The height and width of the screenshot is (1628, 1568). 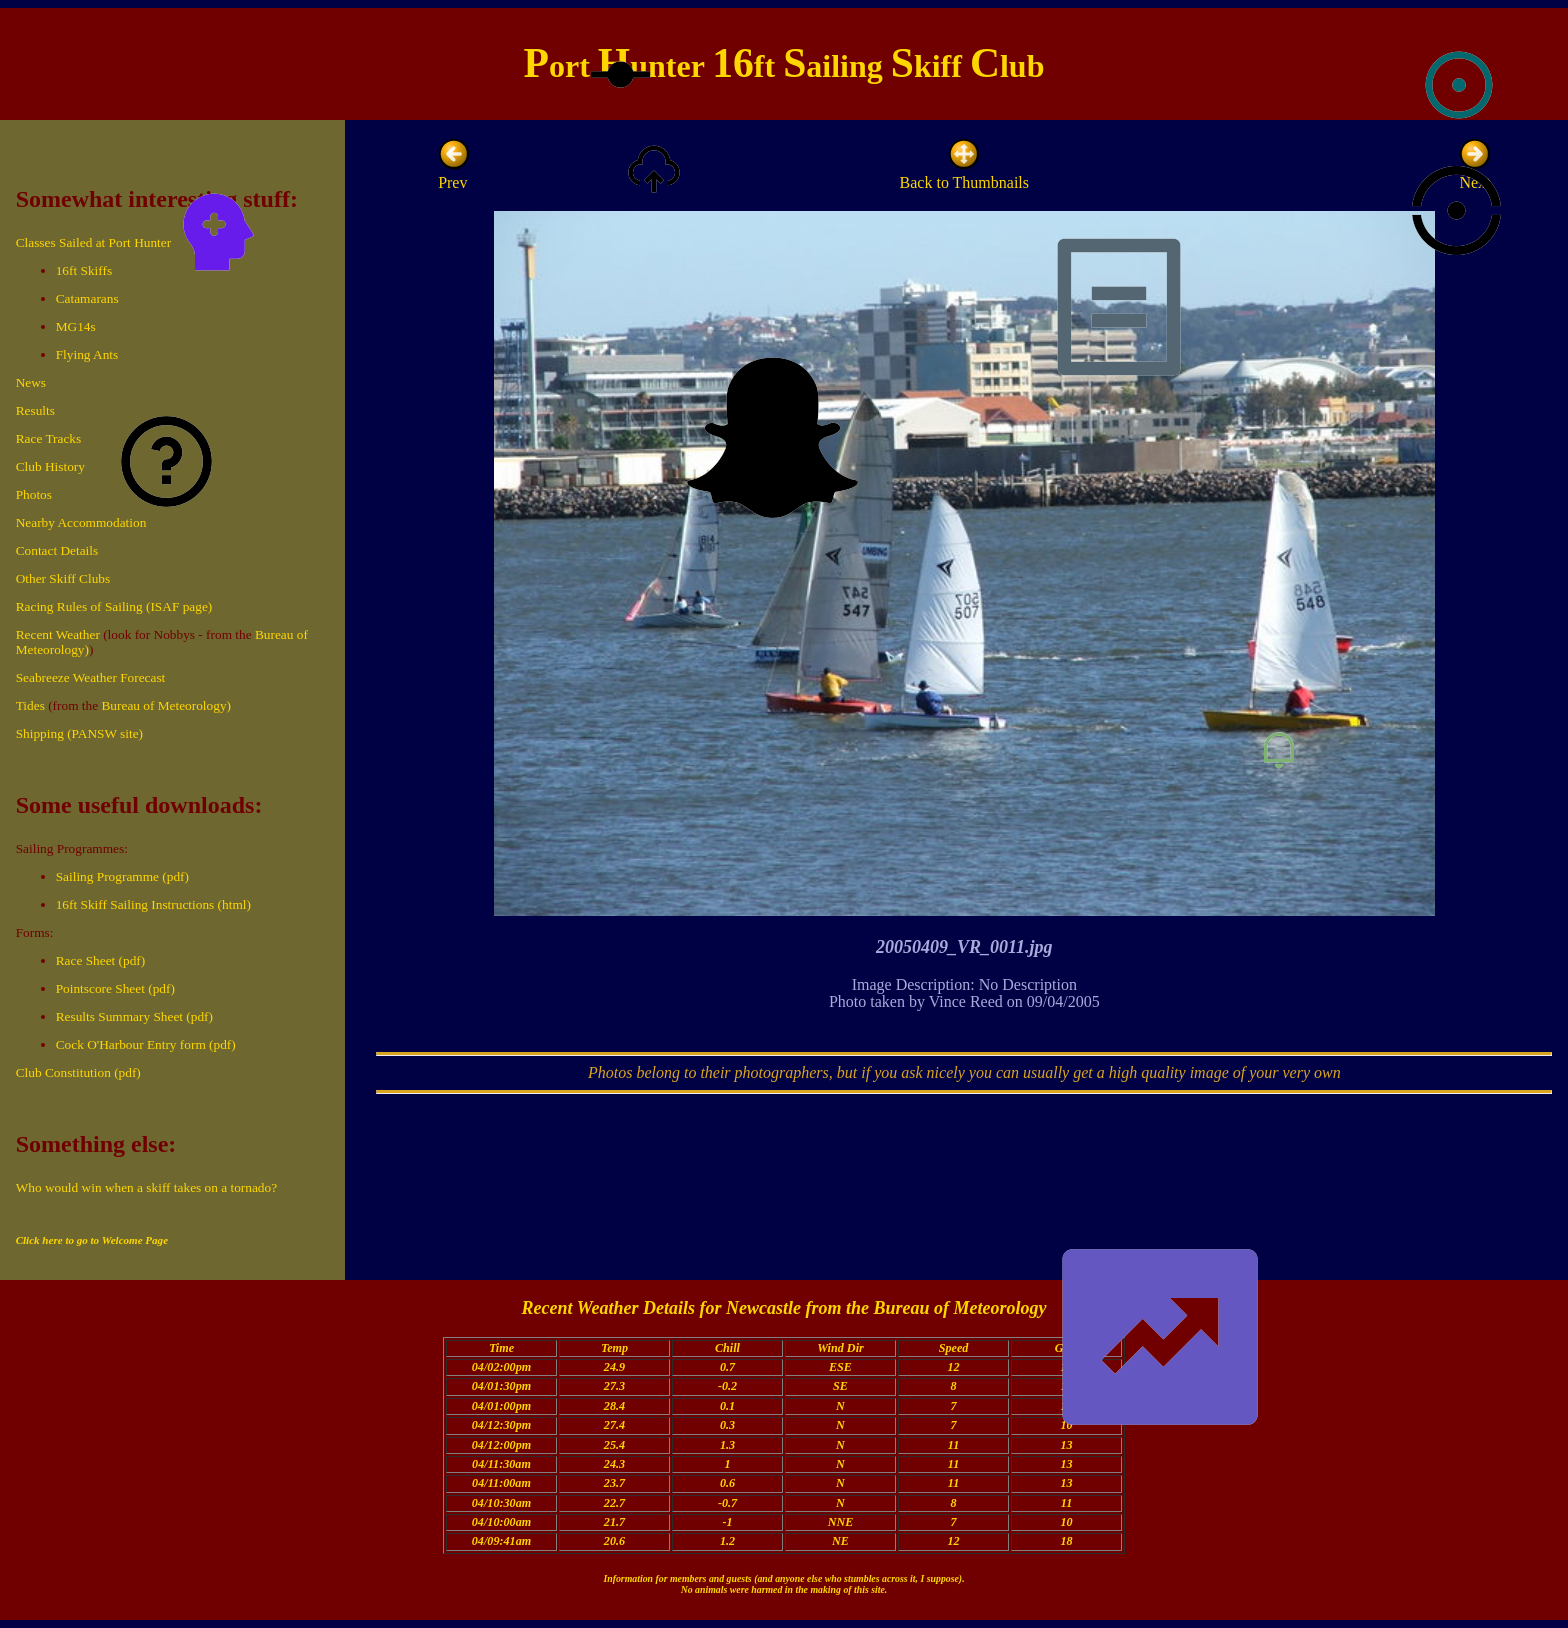 What do you see at coordinates (1459, 85) in the screenshot?
I see `adjust camera focus` at bounding box center [1459, 85].